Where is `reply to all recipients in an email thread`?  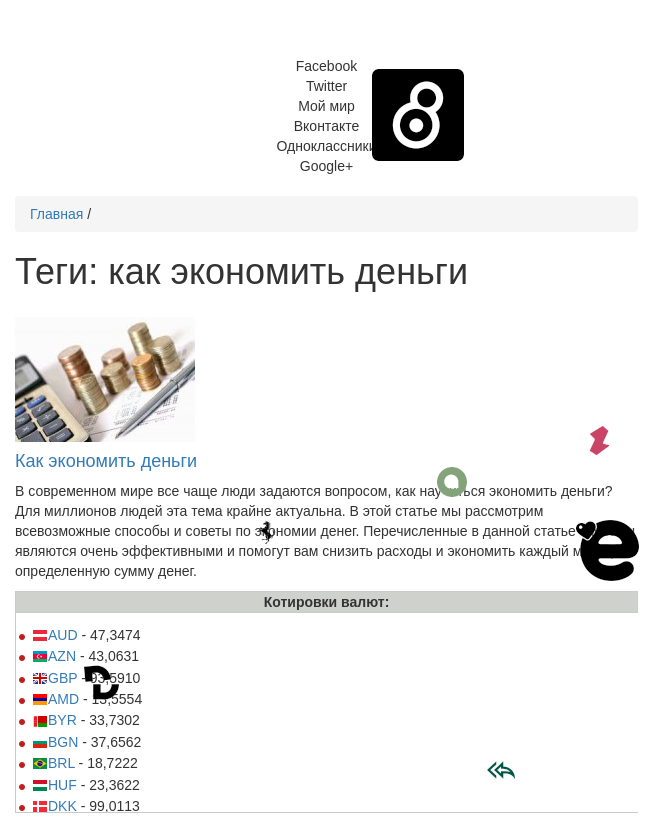
reply to all recipients in an email thread is located at coordinates (501, 770).